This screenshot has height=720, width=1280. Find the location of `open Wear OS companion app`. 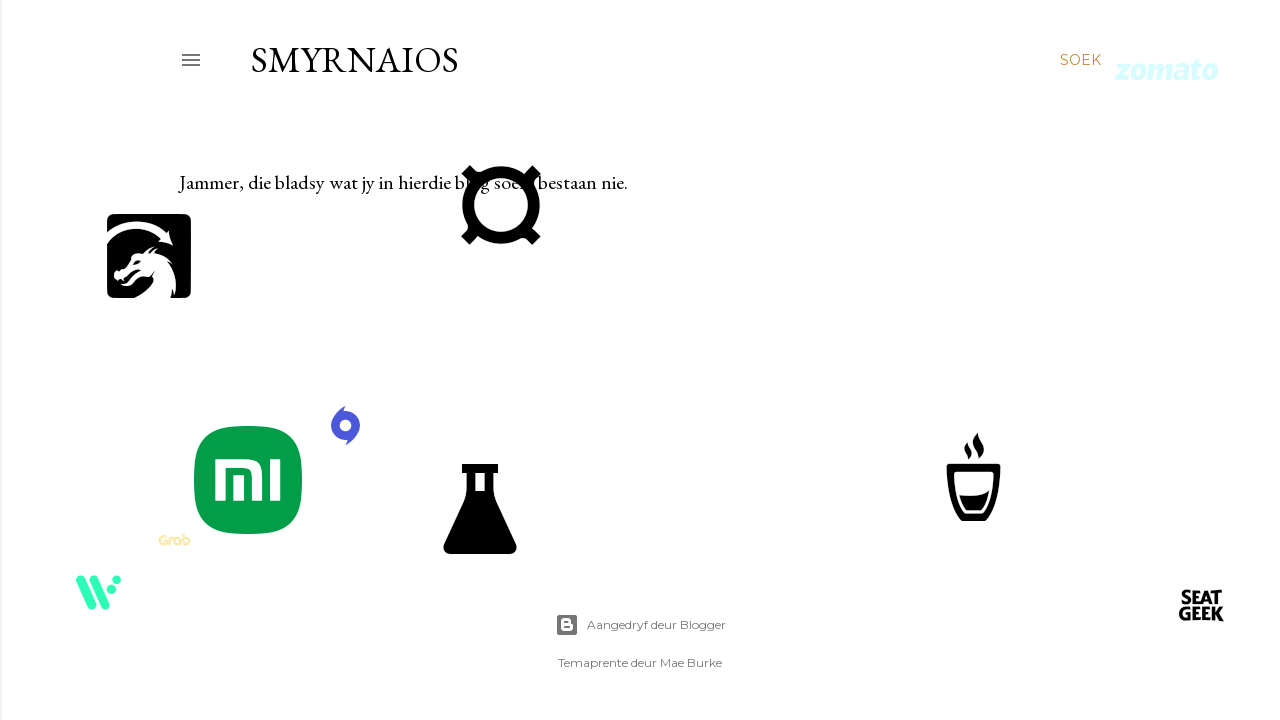

open Wear OS companion app is located at coordinates (98, 592).